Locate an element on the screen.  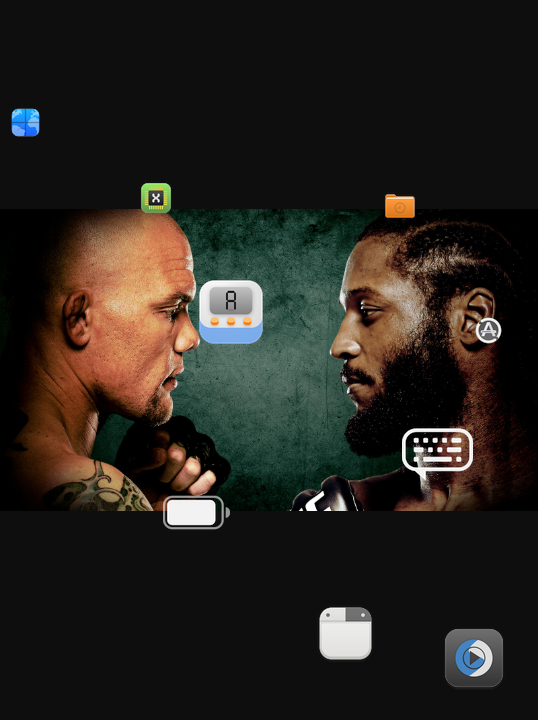
indicates virtual keyboard is active is located at coordinates (437, 454).